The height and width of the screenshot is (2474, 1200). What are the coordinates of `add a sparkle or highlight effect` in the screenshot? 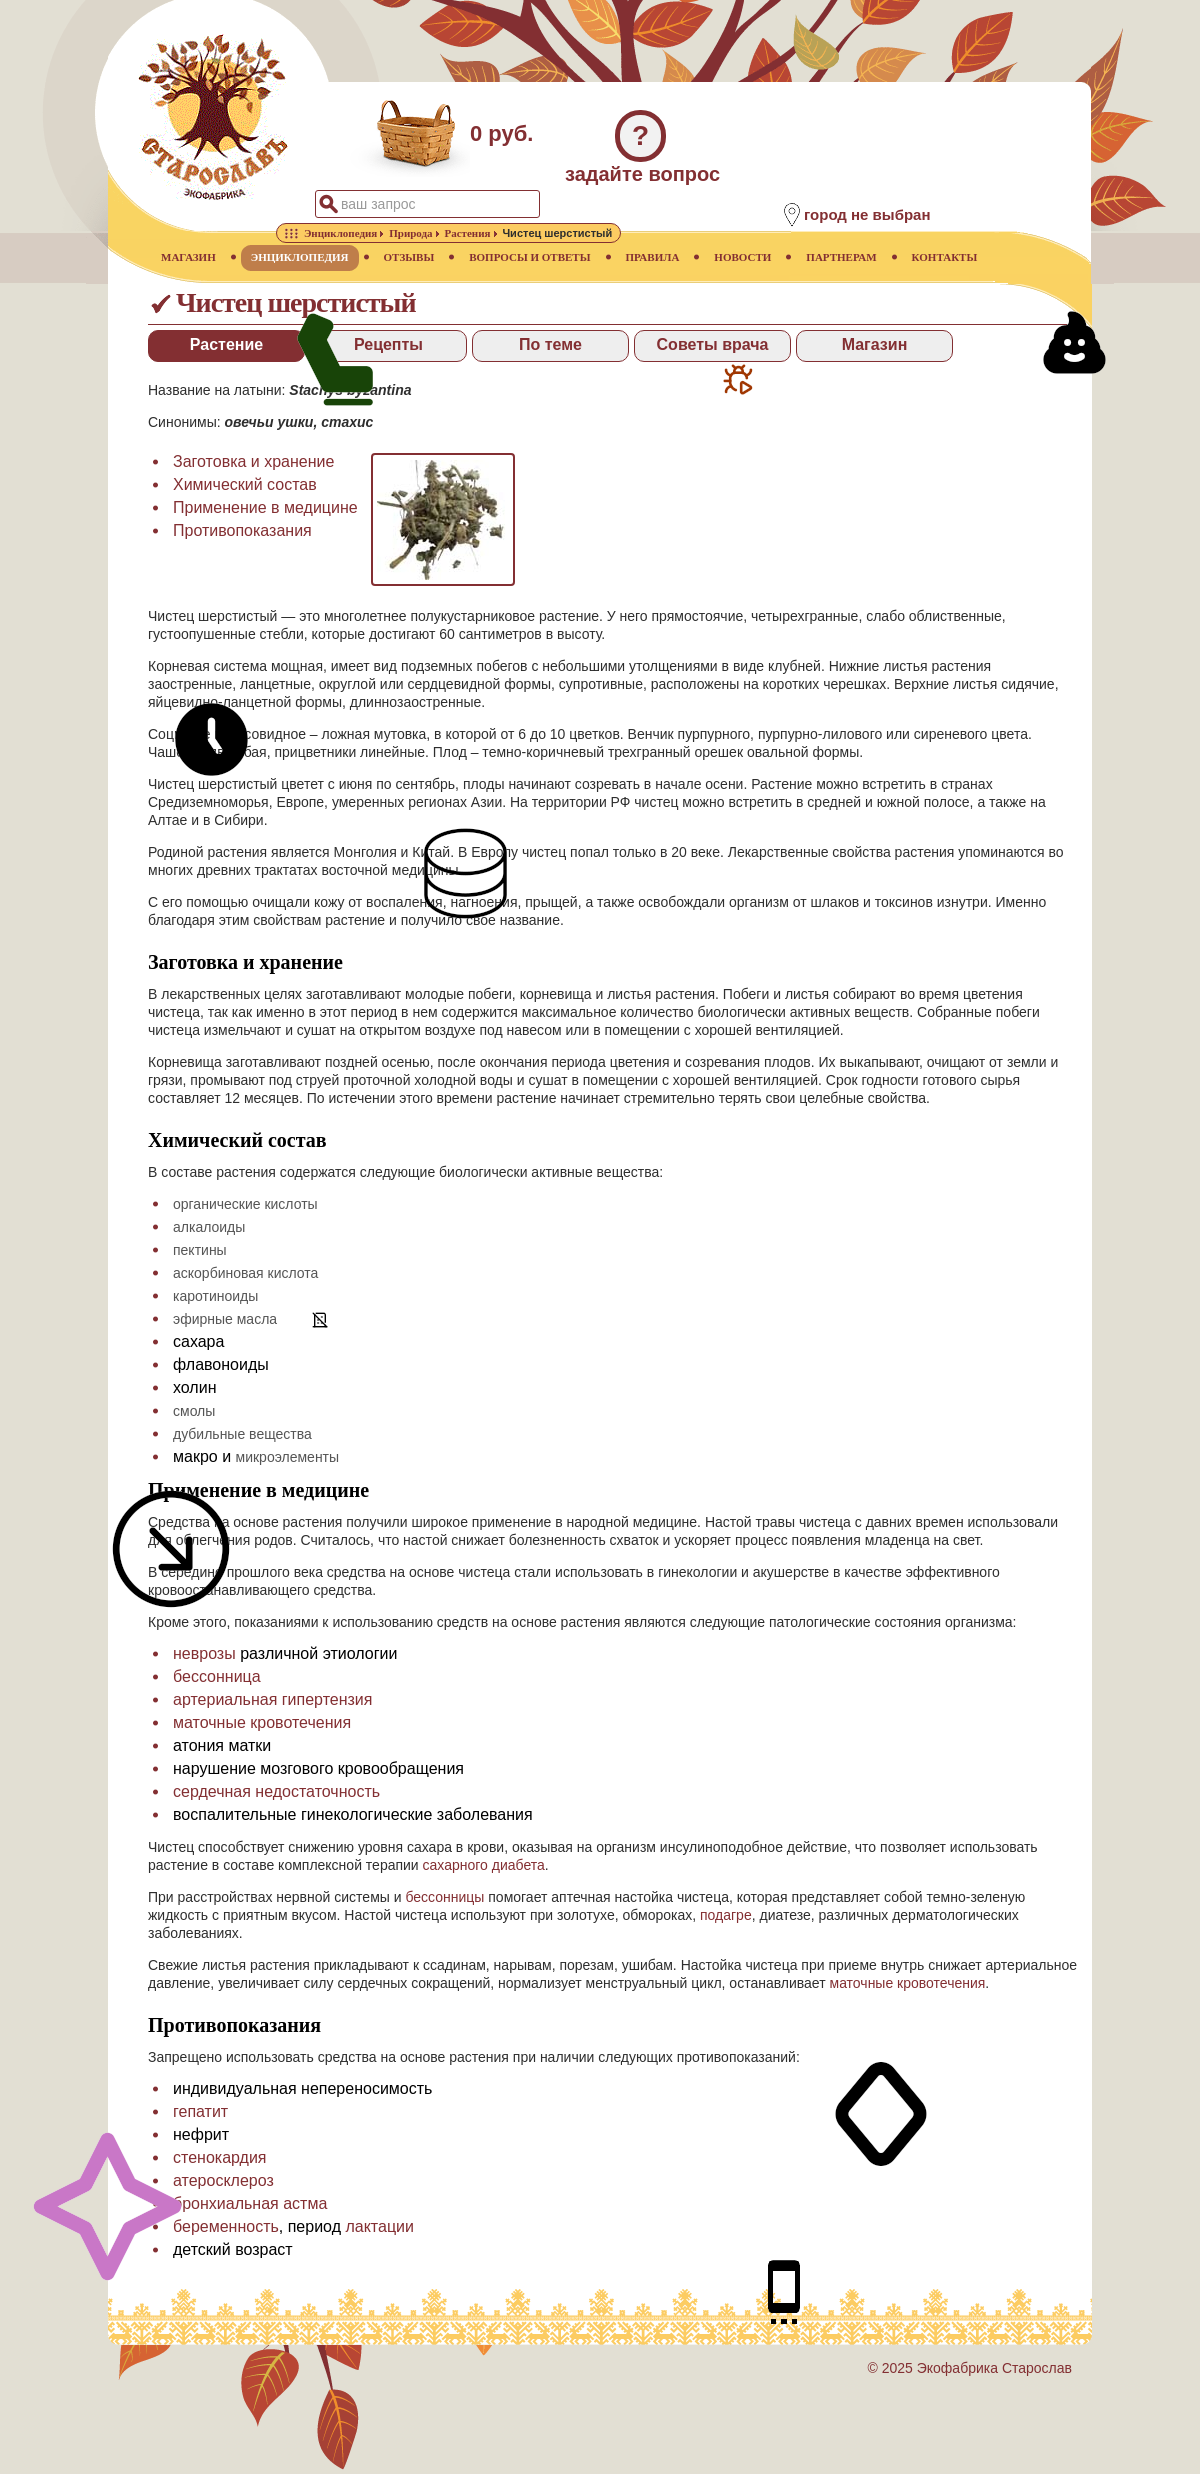 It's located at (107, 2206).